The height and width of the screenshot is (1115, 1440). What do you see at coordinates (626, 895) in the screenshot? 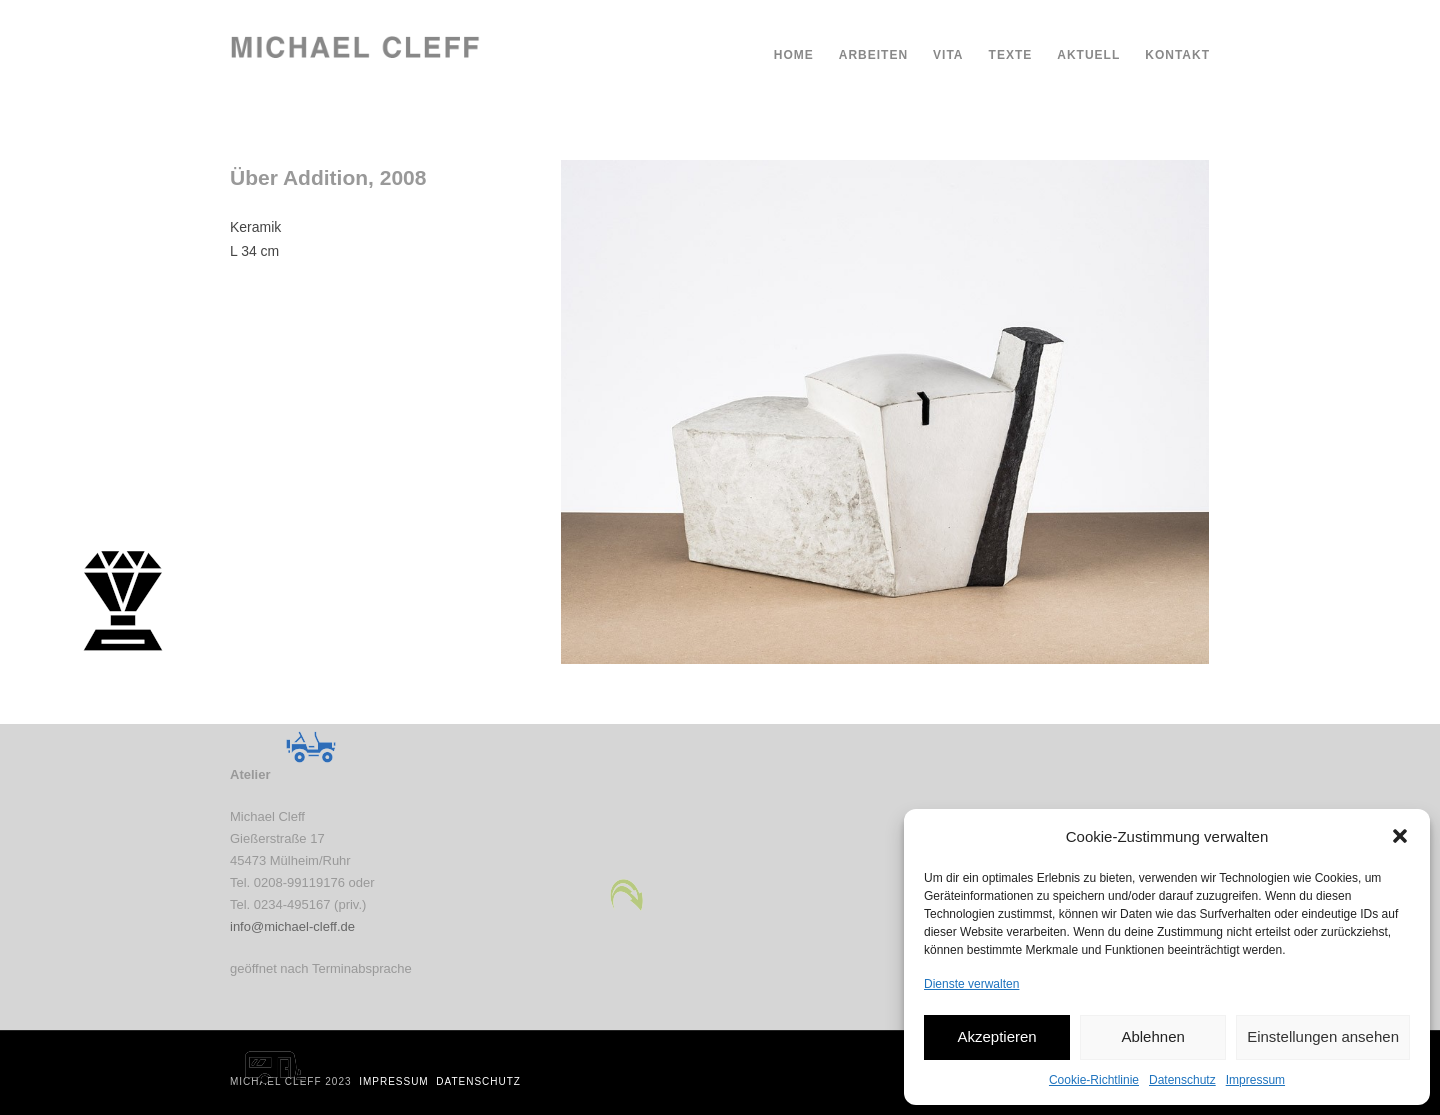
I see `perform a slam dunk move in a basketball game` at bounding box center [626, 895].